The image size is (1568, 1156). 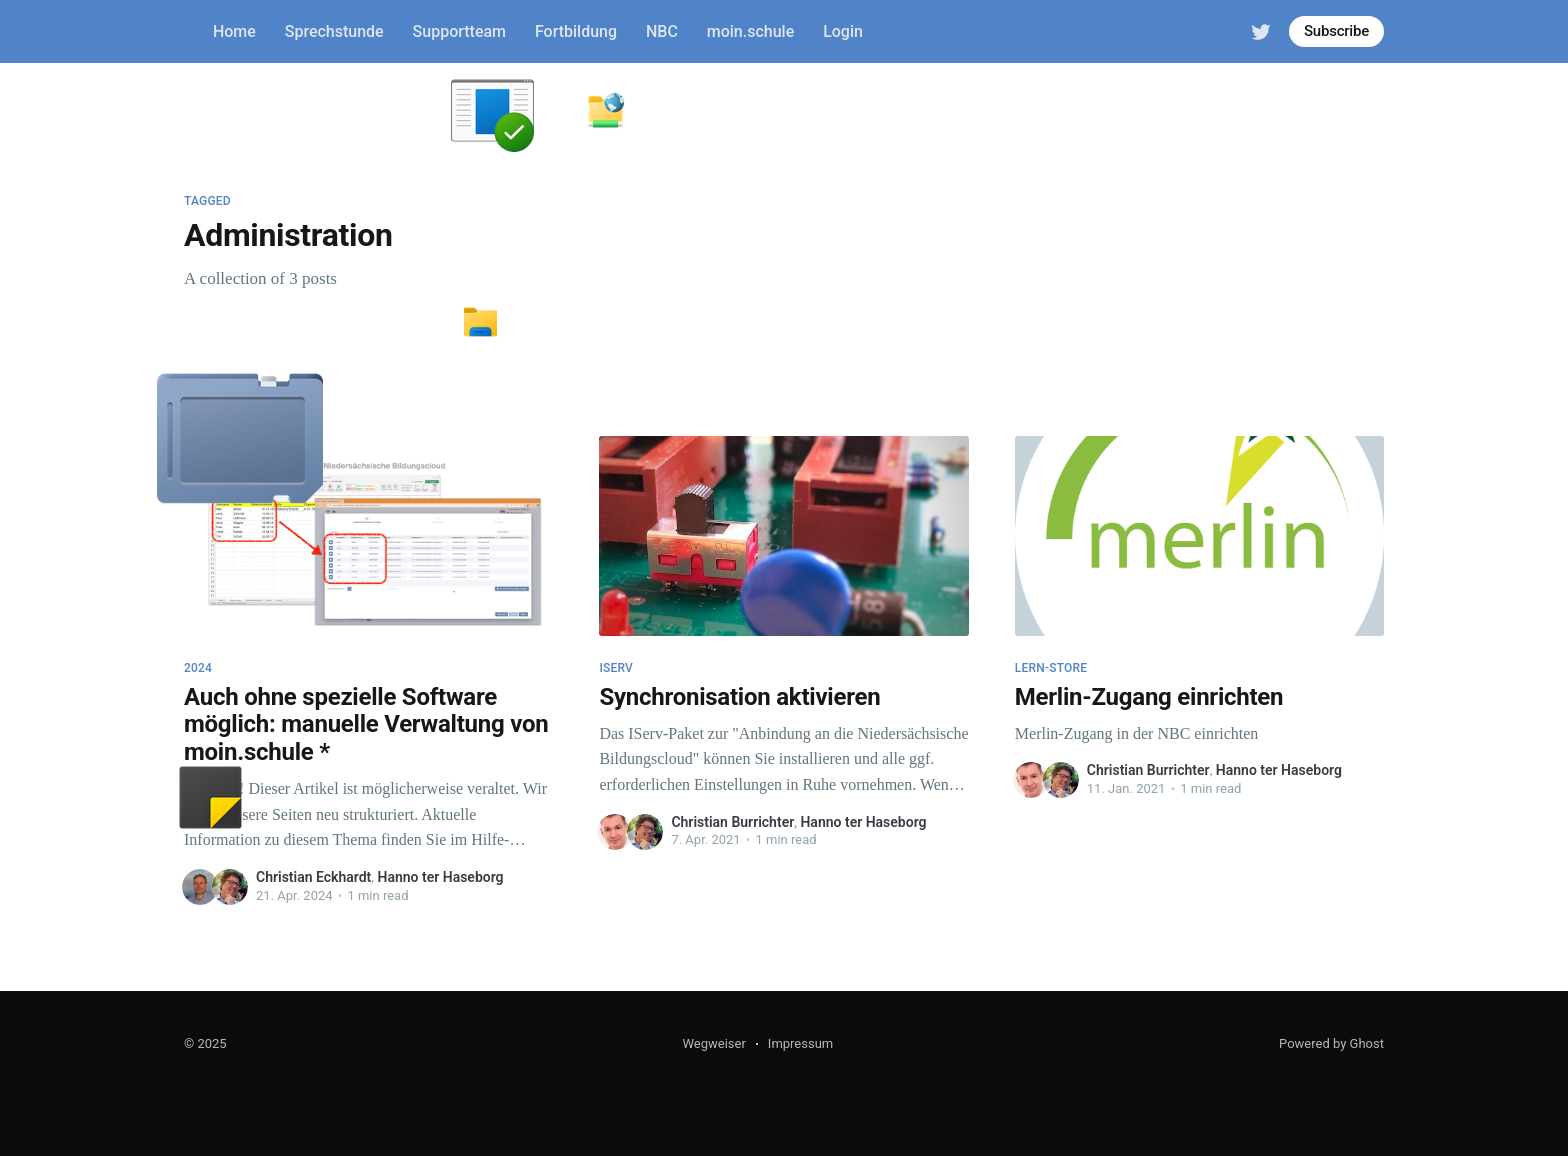 I want to click on open file explorer, so click(x=480, y=321).